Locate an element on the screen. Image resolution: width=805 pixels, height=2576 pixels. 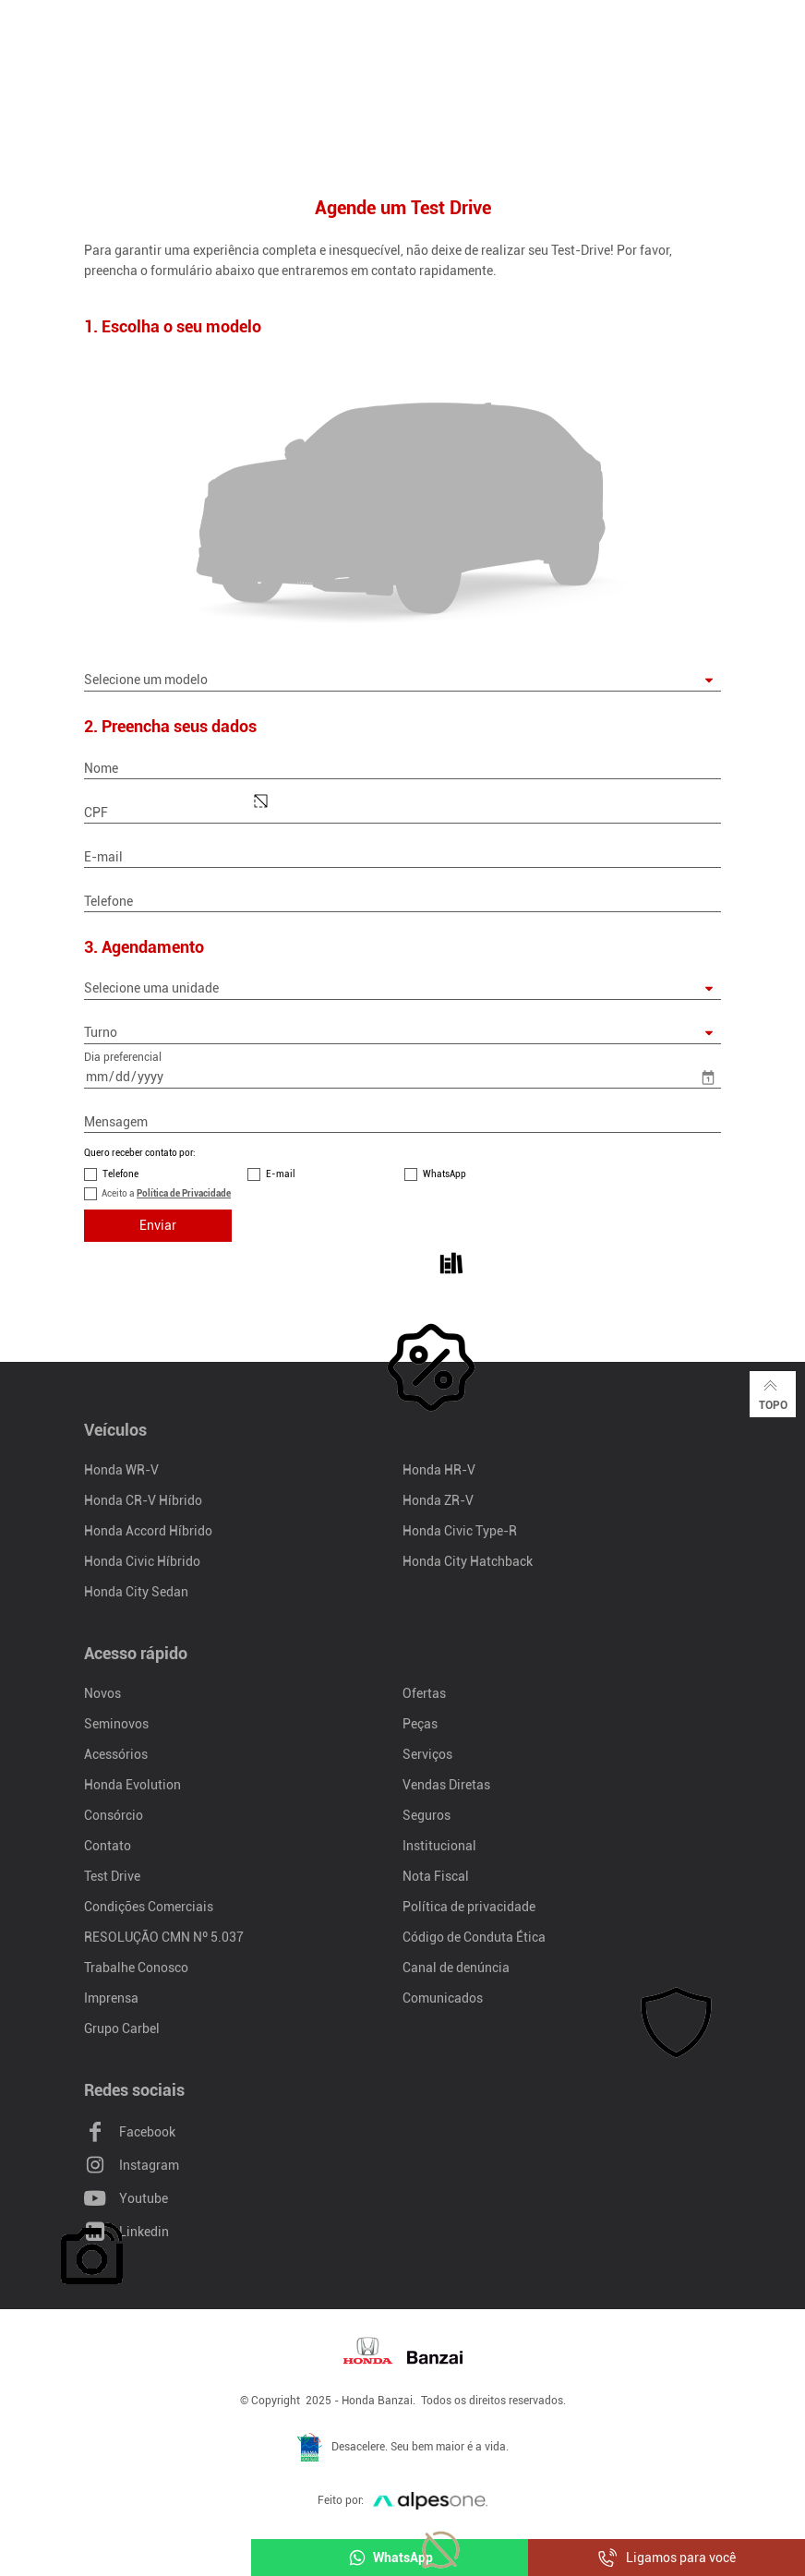
access your saved books or media library is located at coordinates (451, 1263).